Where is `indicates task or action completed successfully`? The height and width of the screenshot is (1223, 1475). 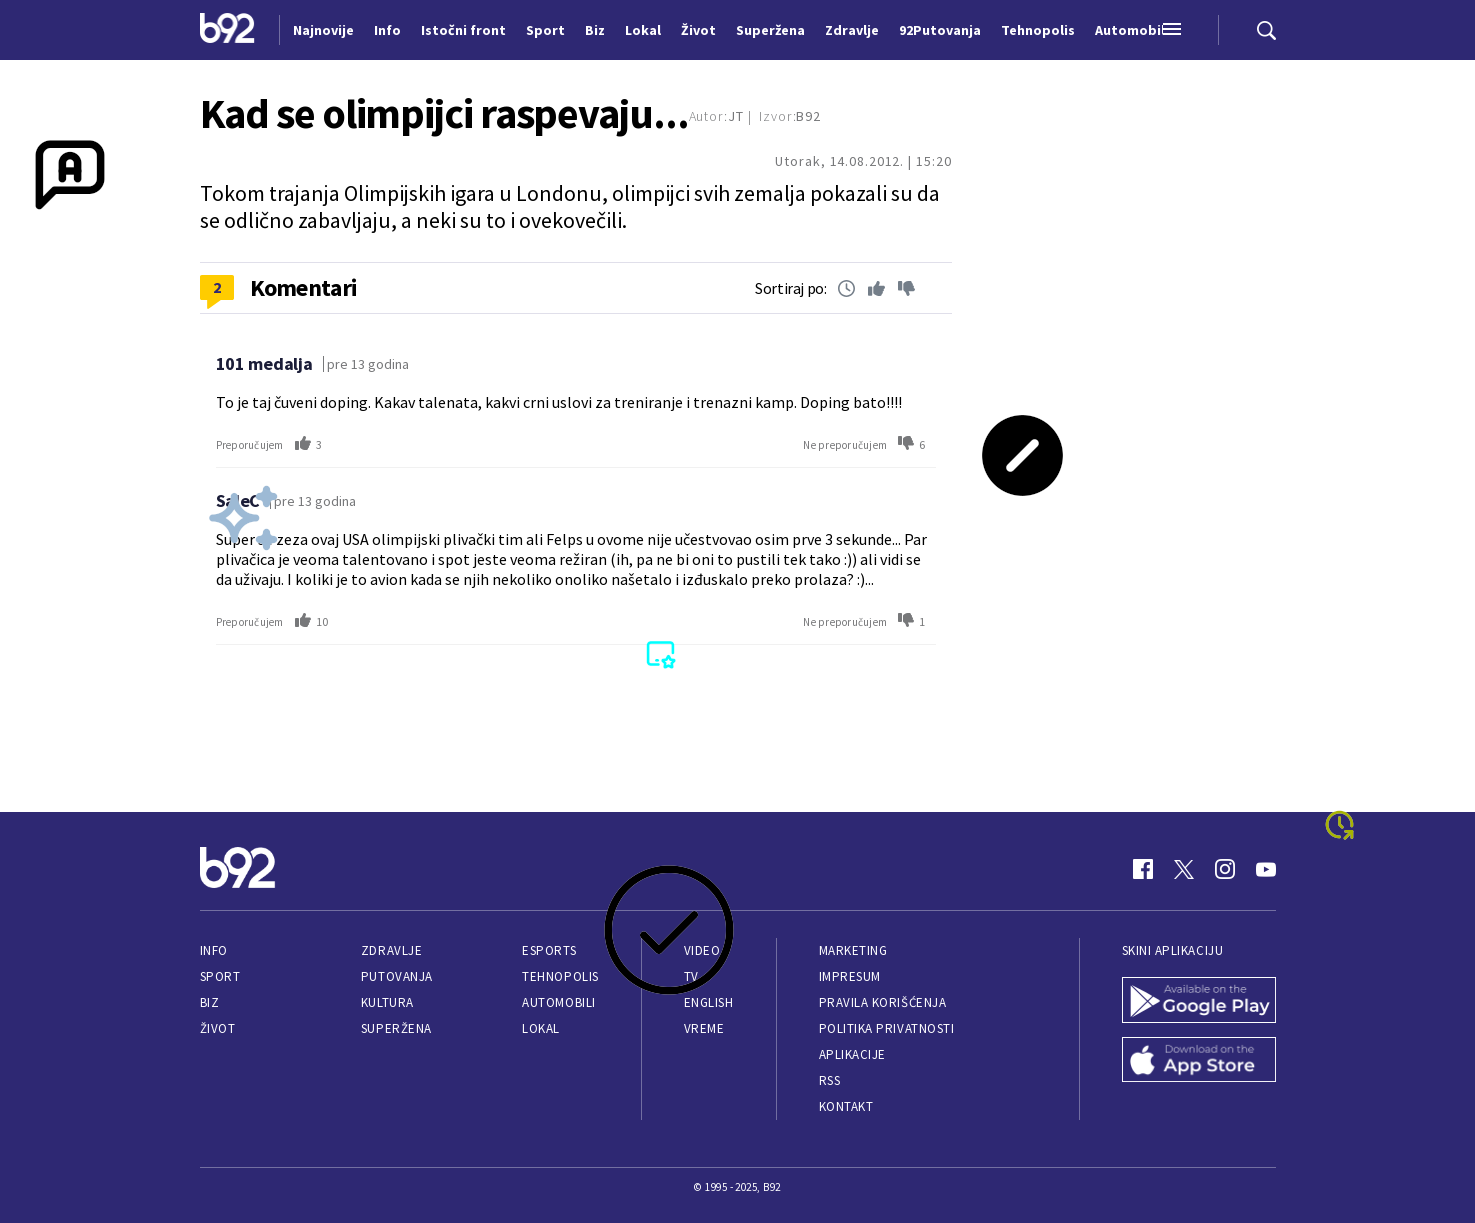
indicates task or action completed successfully is located at coordinates (669, 930).